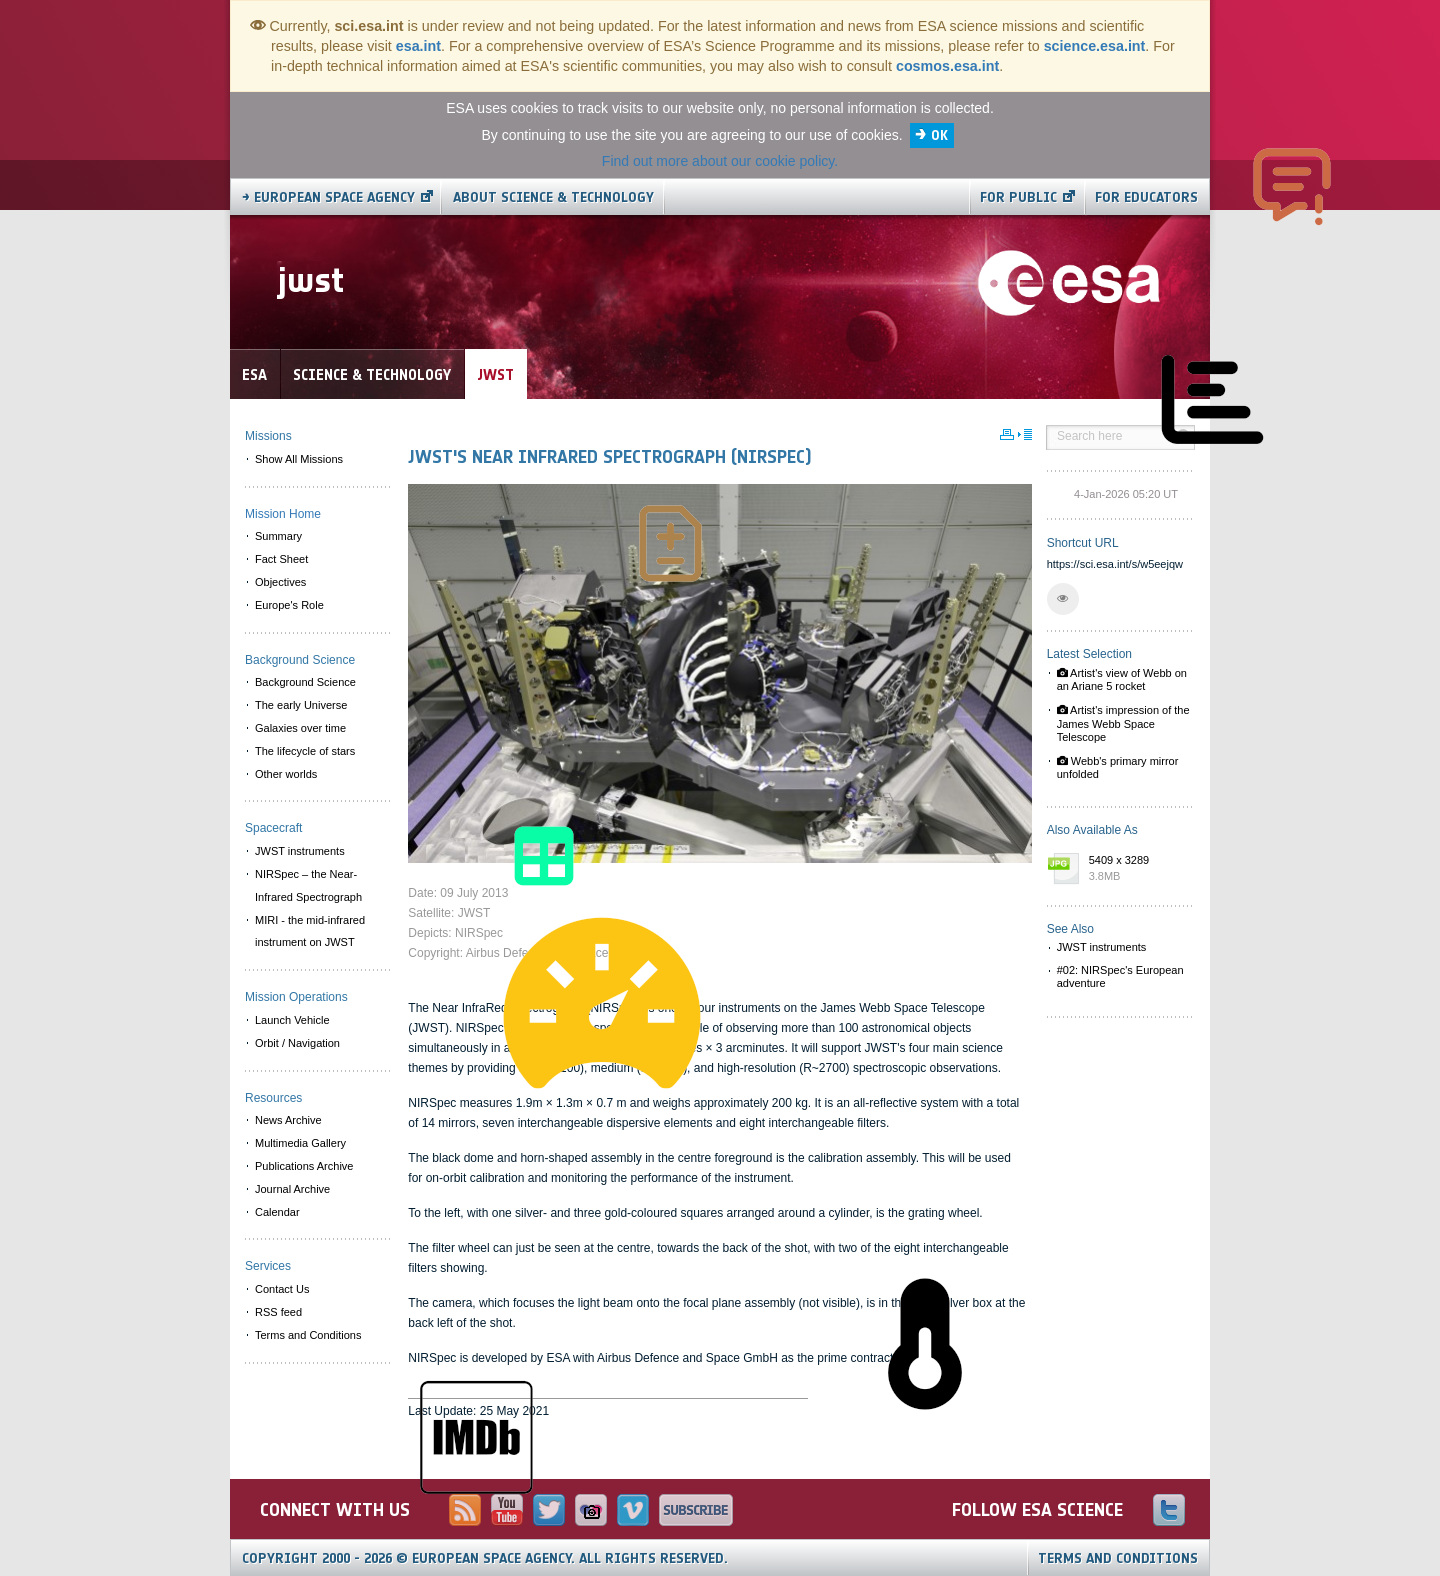  Describe the element at coordinates (476, 1437) in the screenshot. I see `open the IMDb app or website` at that location.